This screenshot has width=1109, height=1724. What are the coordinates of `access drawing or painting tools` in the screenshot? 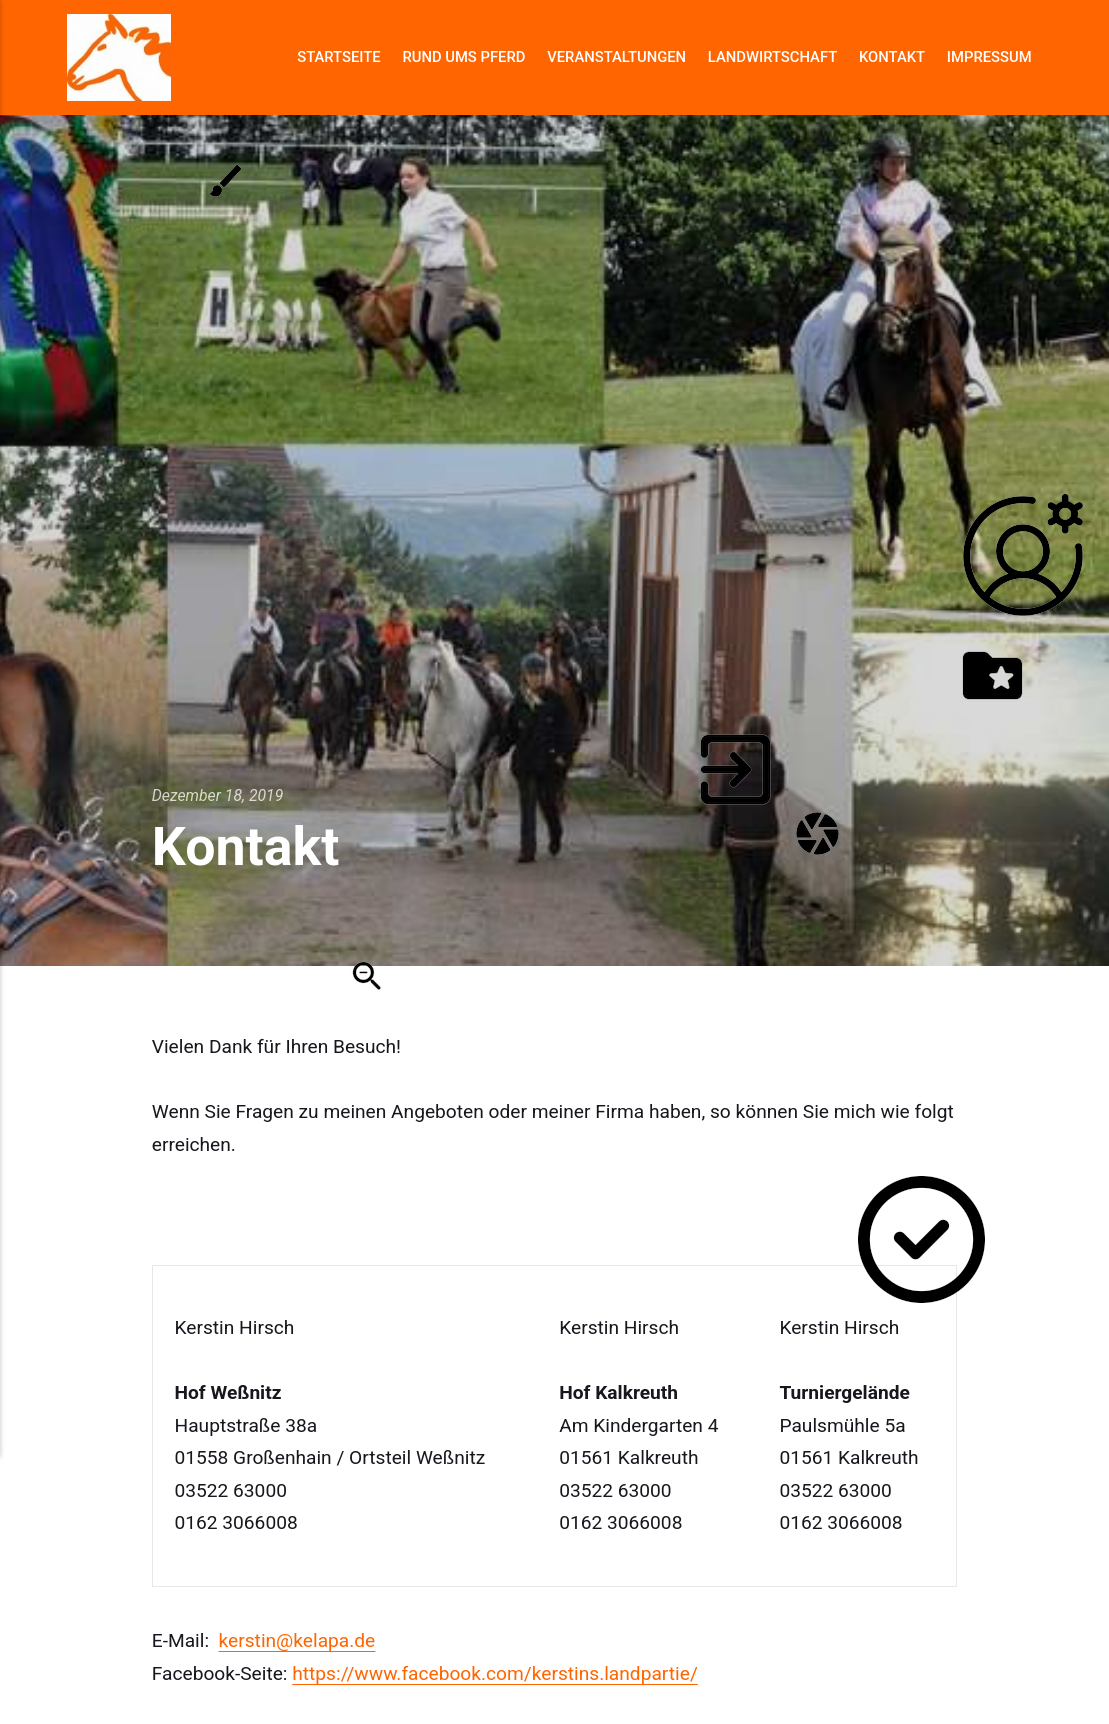 It's located at (225, 180).